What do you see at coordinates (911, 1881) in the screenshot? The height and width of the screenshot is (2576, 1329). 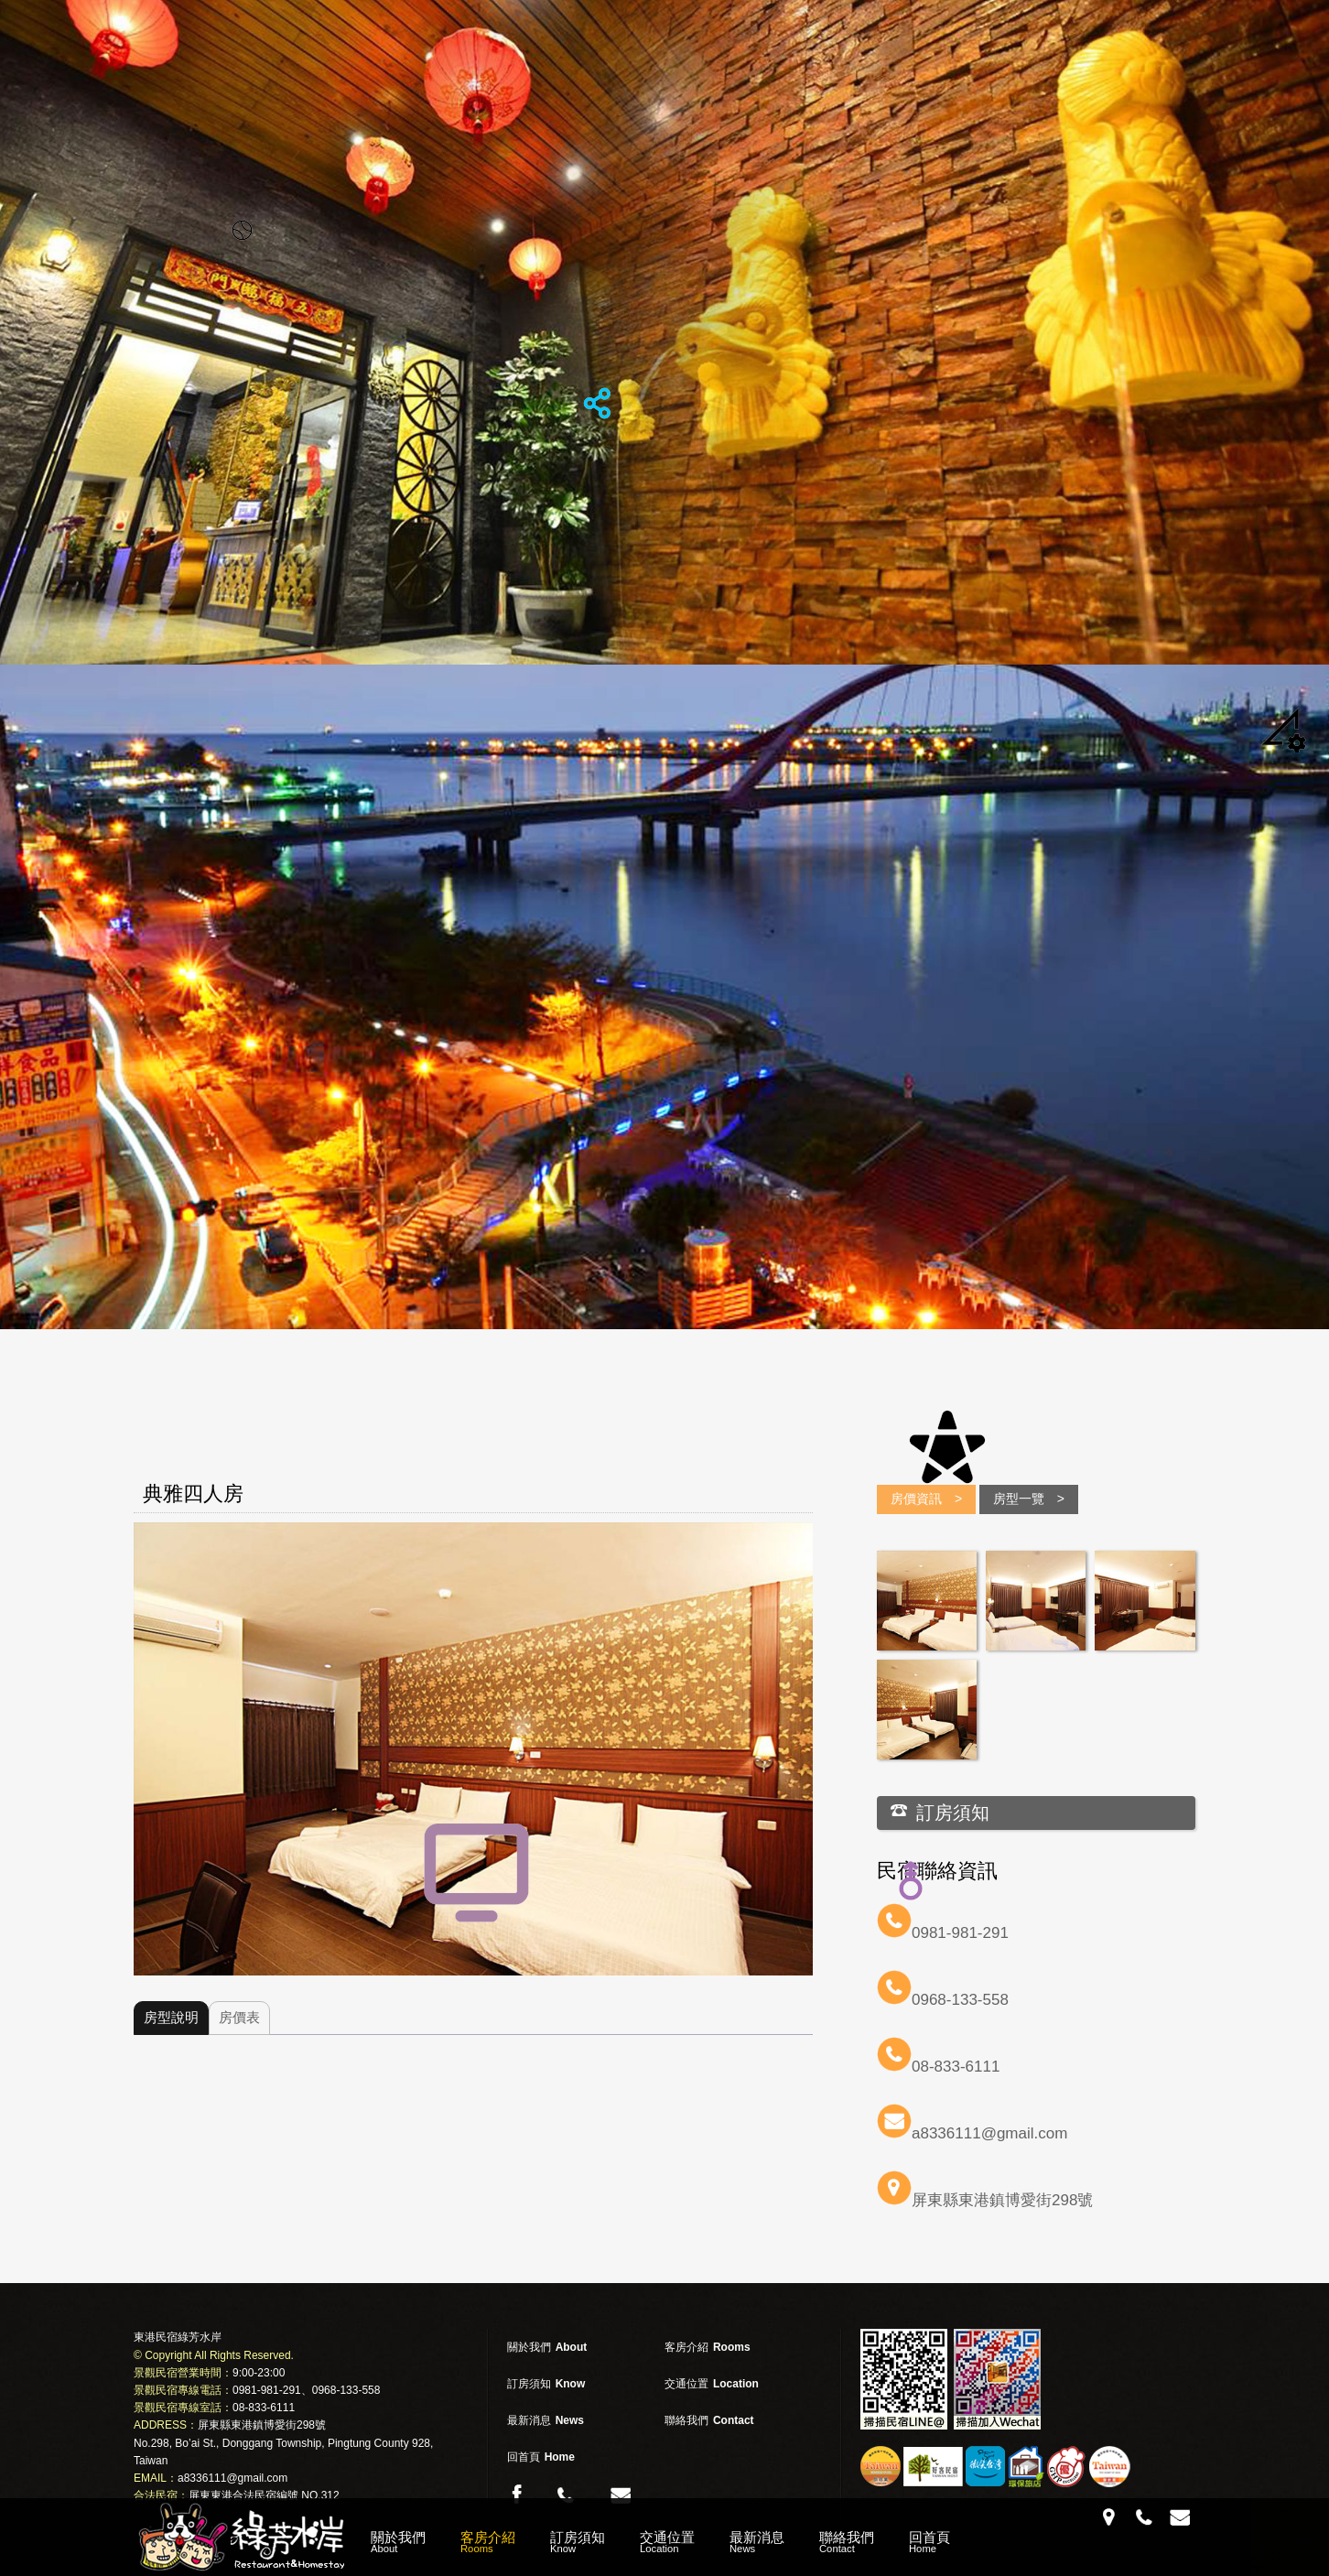 I see `indicates male with upward stroke gender symbol` at bounding box center [911, 1881].